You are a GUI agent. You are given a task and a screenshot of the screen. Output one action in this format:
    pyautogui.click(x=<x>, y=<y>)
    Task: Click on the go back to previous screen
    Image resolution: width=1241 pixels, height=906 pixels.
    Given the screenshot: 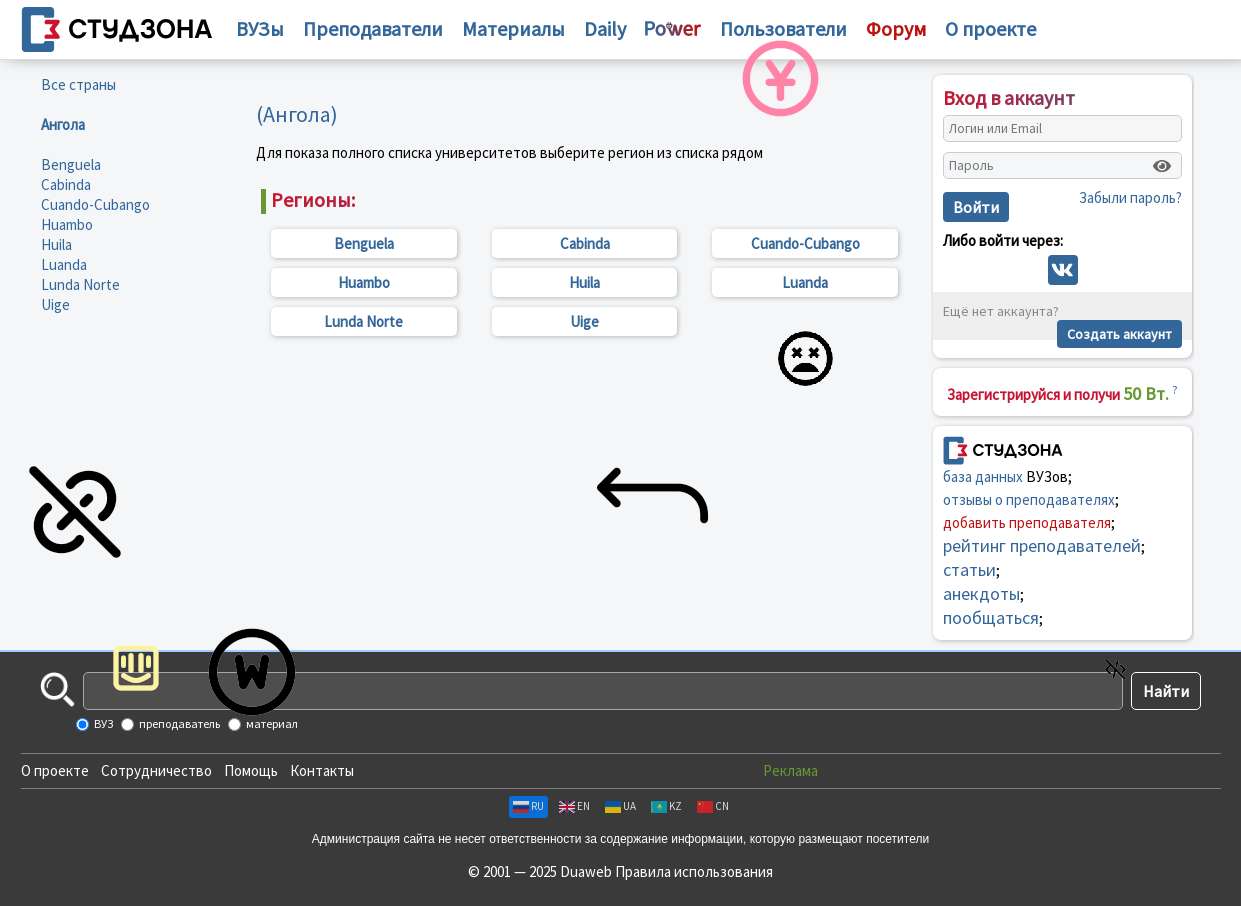 What is the action you would take?
    pyautogui.click(x=652, y=495)
    